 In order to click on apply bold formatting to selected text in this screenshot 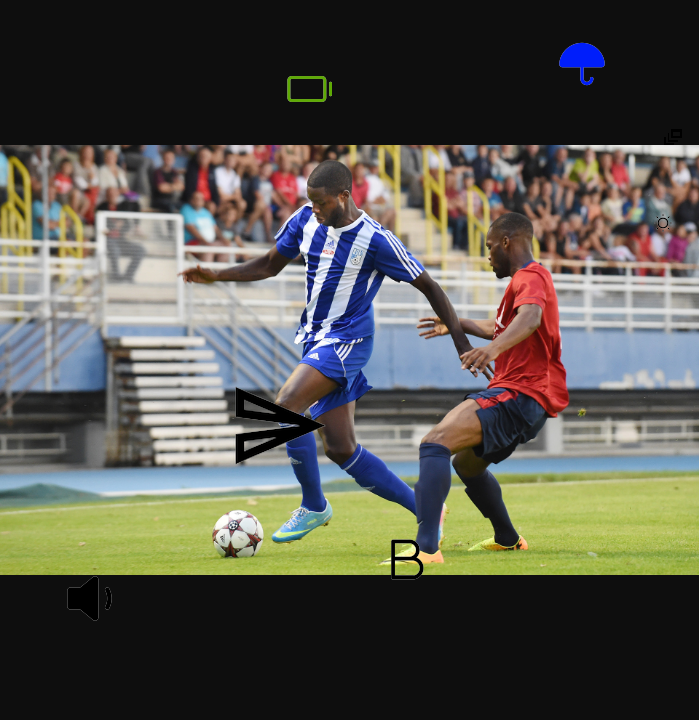, I will do `click(404, 560)`.